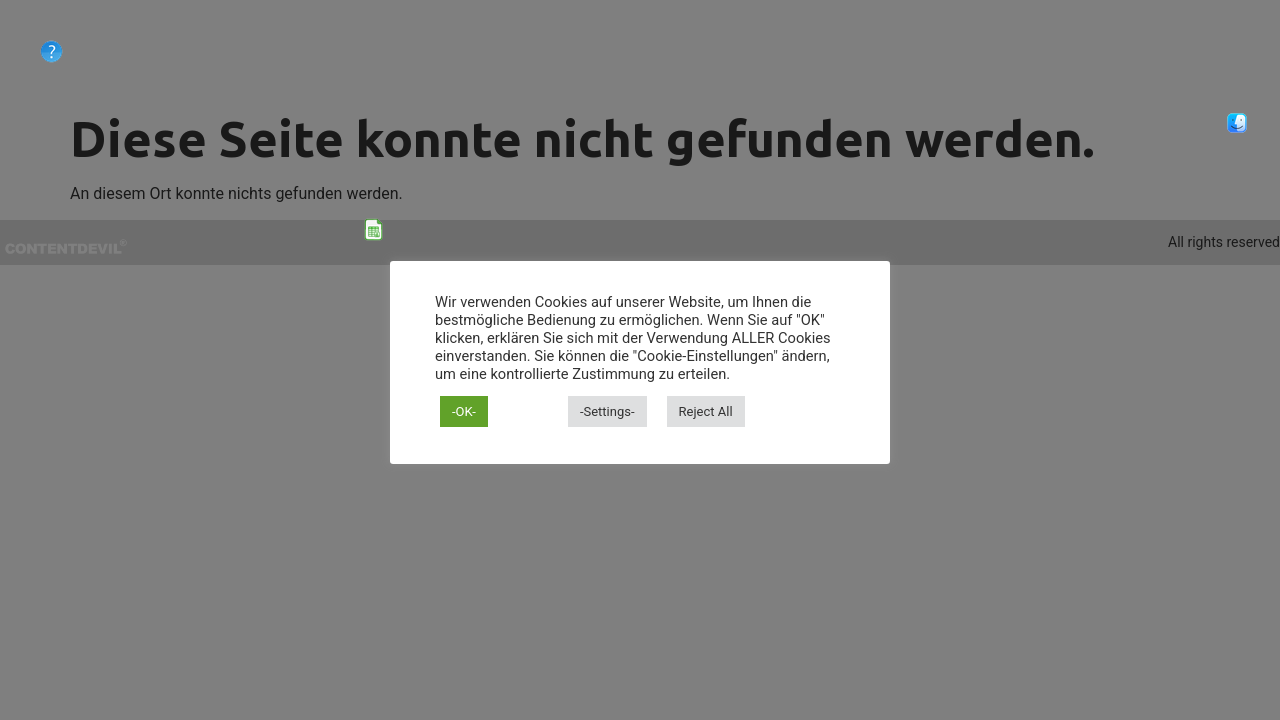  What do you see at coordinates (1237, 123) in the screenshot?
I see `open Finder to browse files and folders` at bounding box center [1237, 123].